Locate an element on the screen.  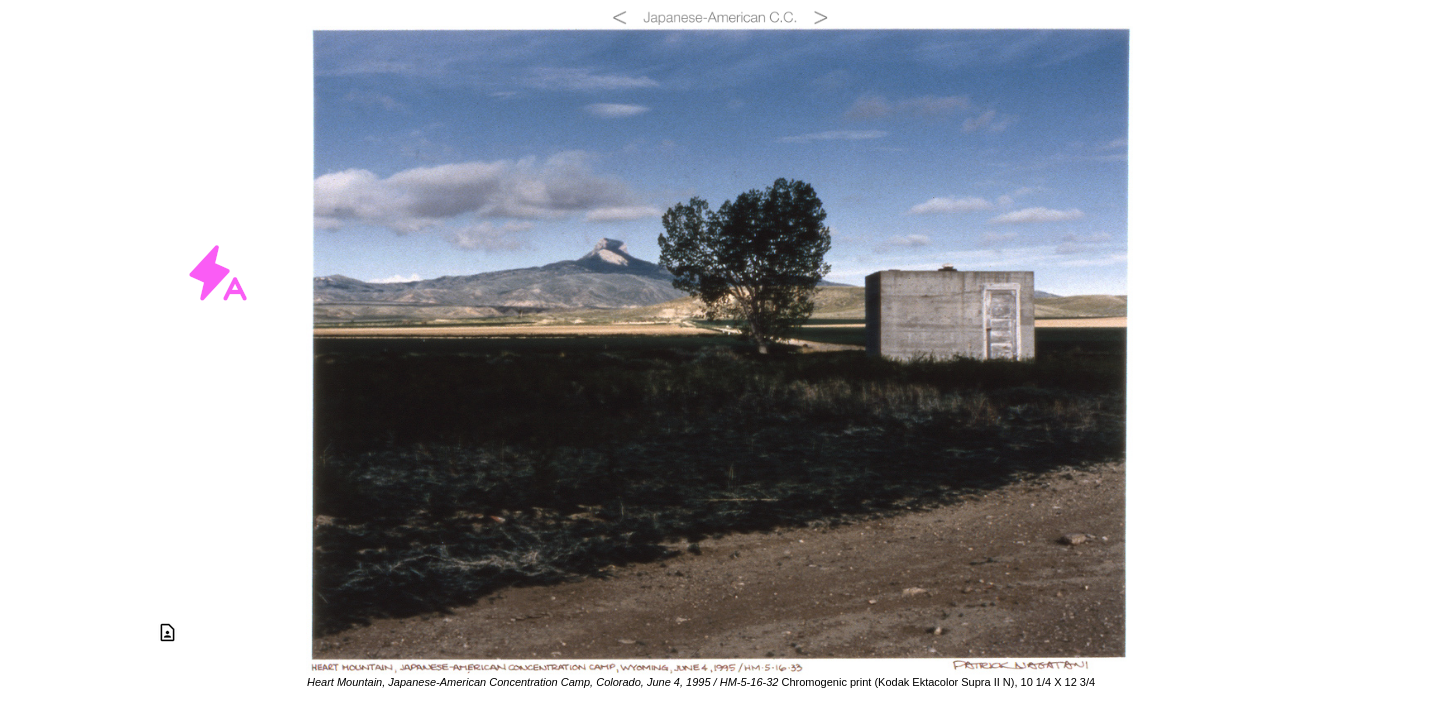
enable auto-flash mode for camera is located at coordinates (217, 275).